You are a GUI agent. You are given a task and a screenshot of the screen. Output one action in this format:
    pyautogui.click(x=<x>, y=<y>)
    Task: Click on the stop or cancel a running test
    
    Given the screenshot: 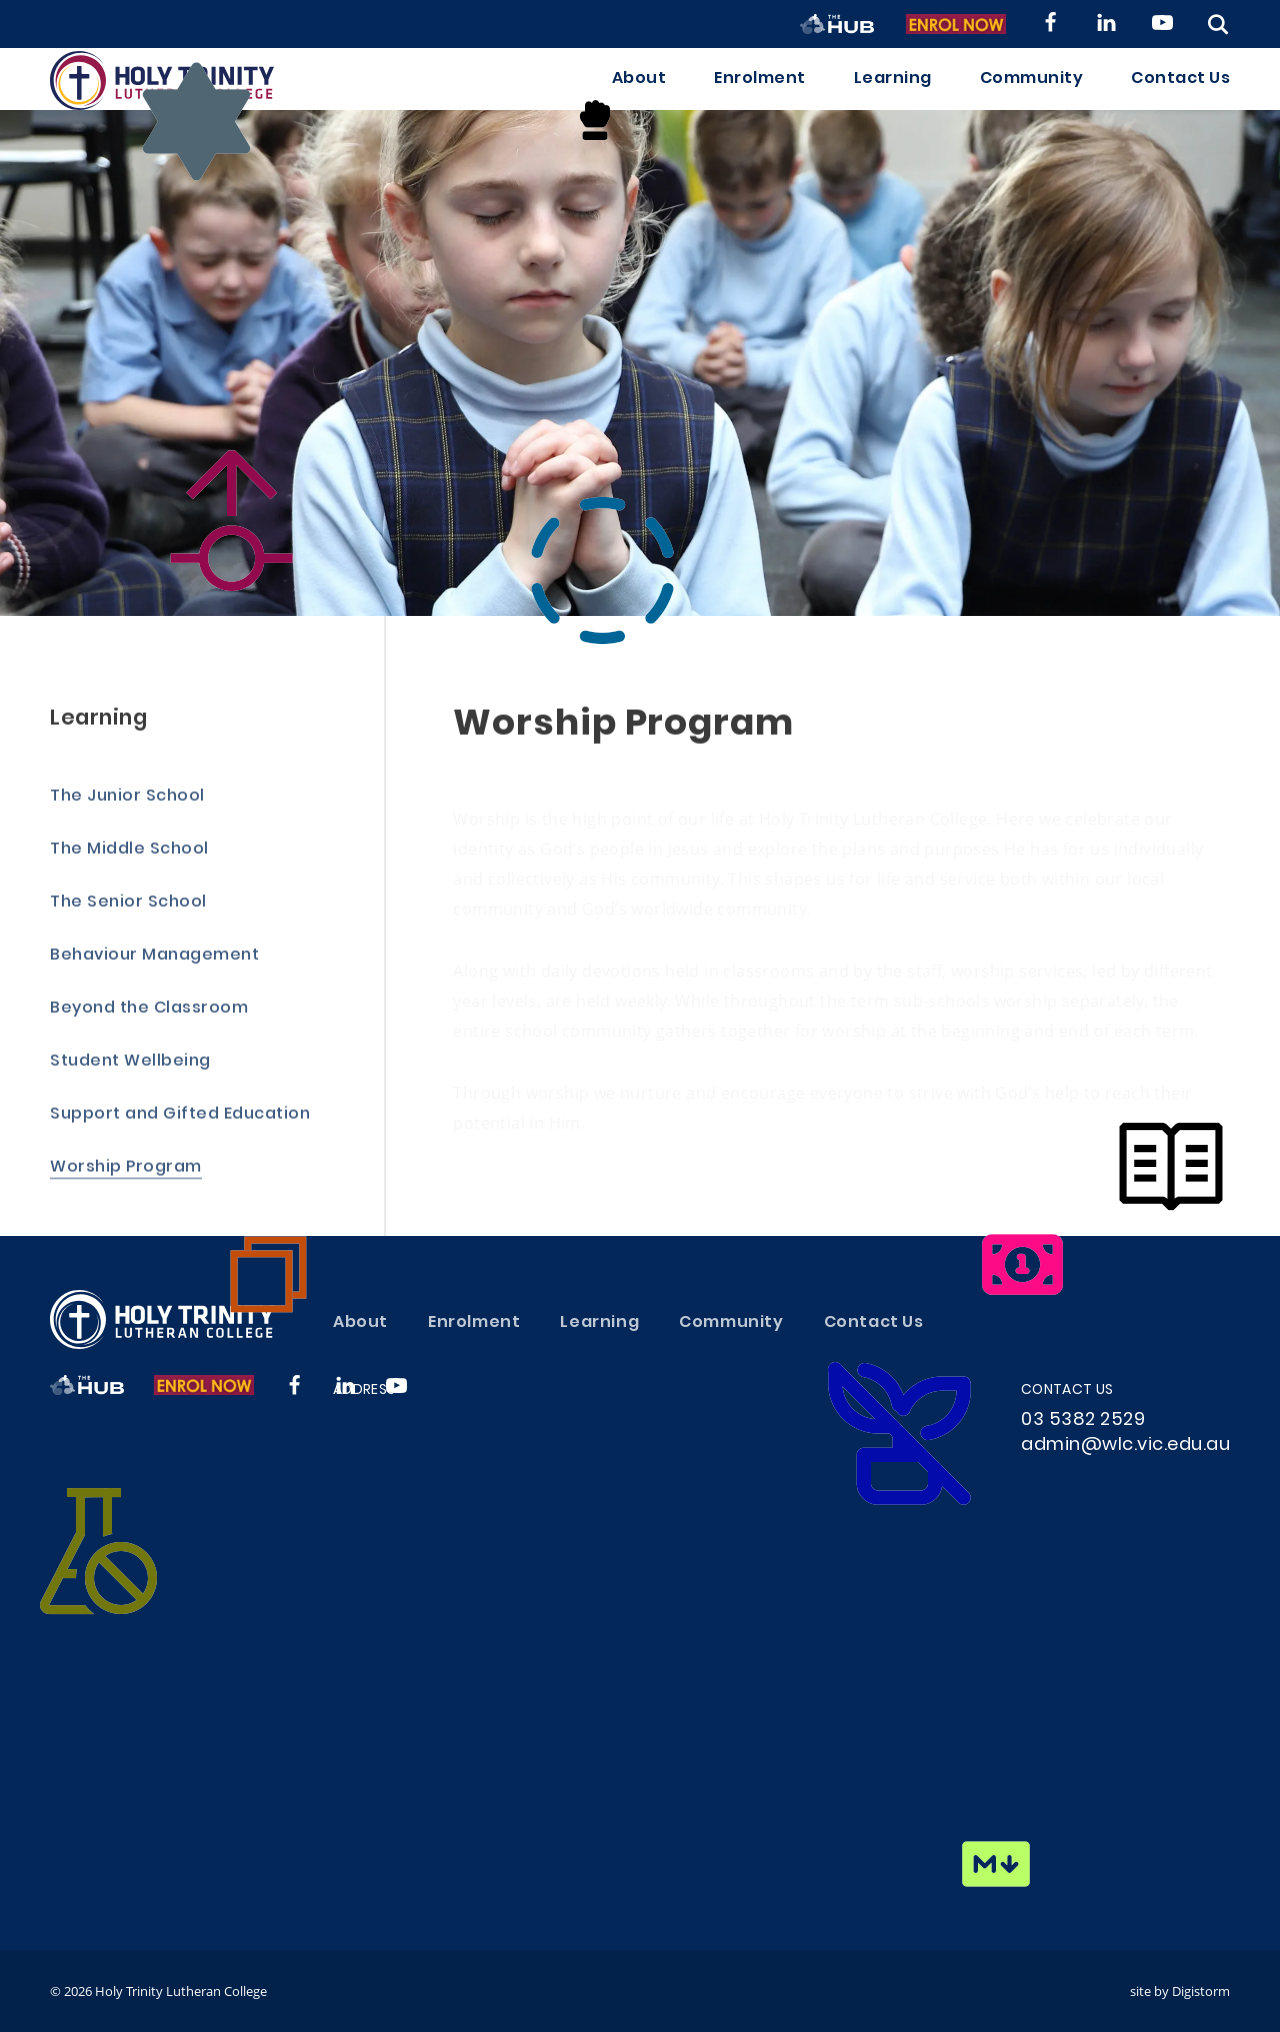 What is the action you would take?
    pyautogui.click(x=94, y=1551)
    